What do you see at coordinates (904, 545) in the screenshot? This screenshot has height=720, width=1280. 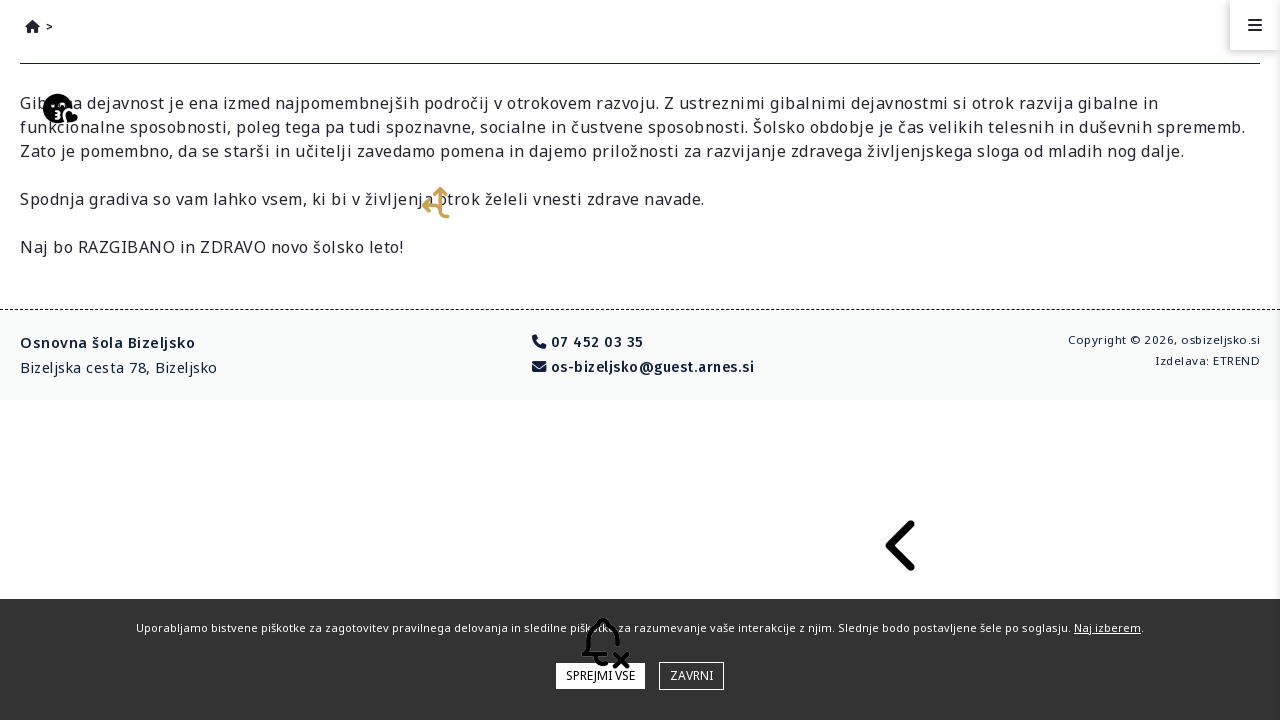 I see `go back to the previous page` at bounding box center [904, 545].